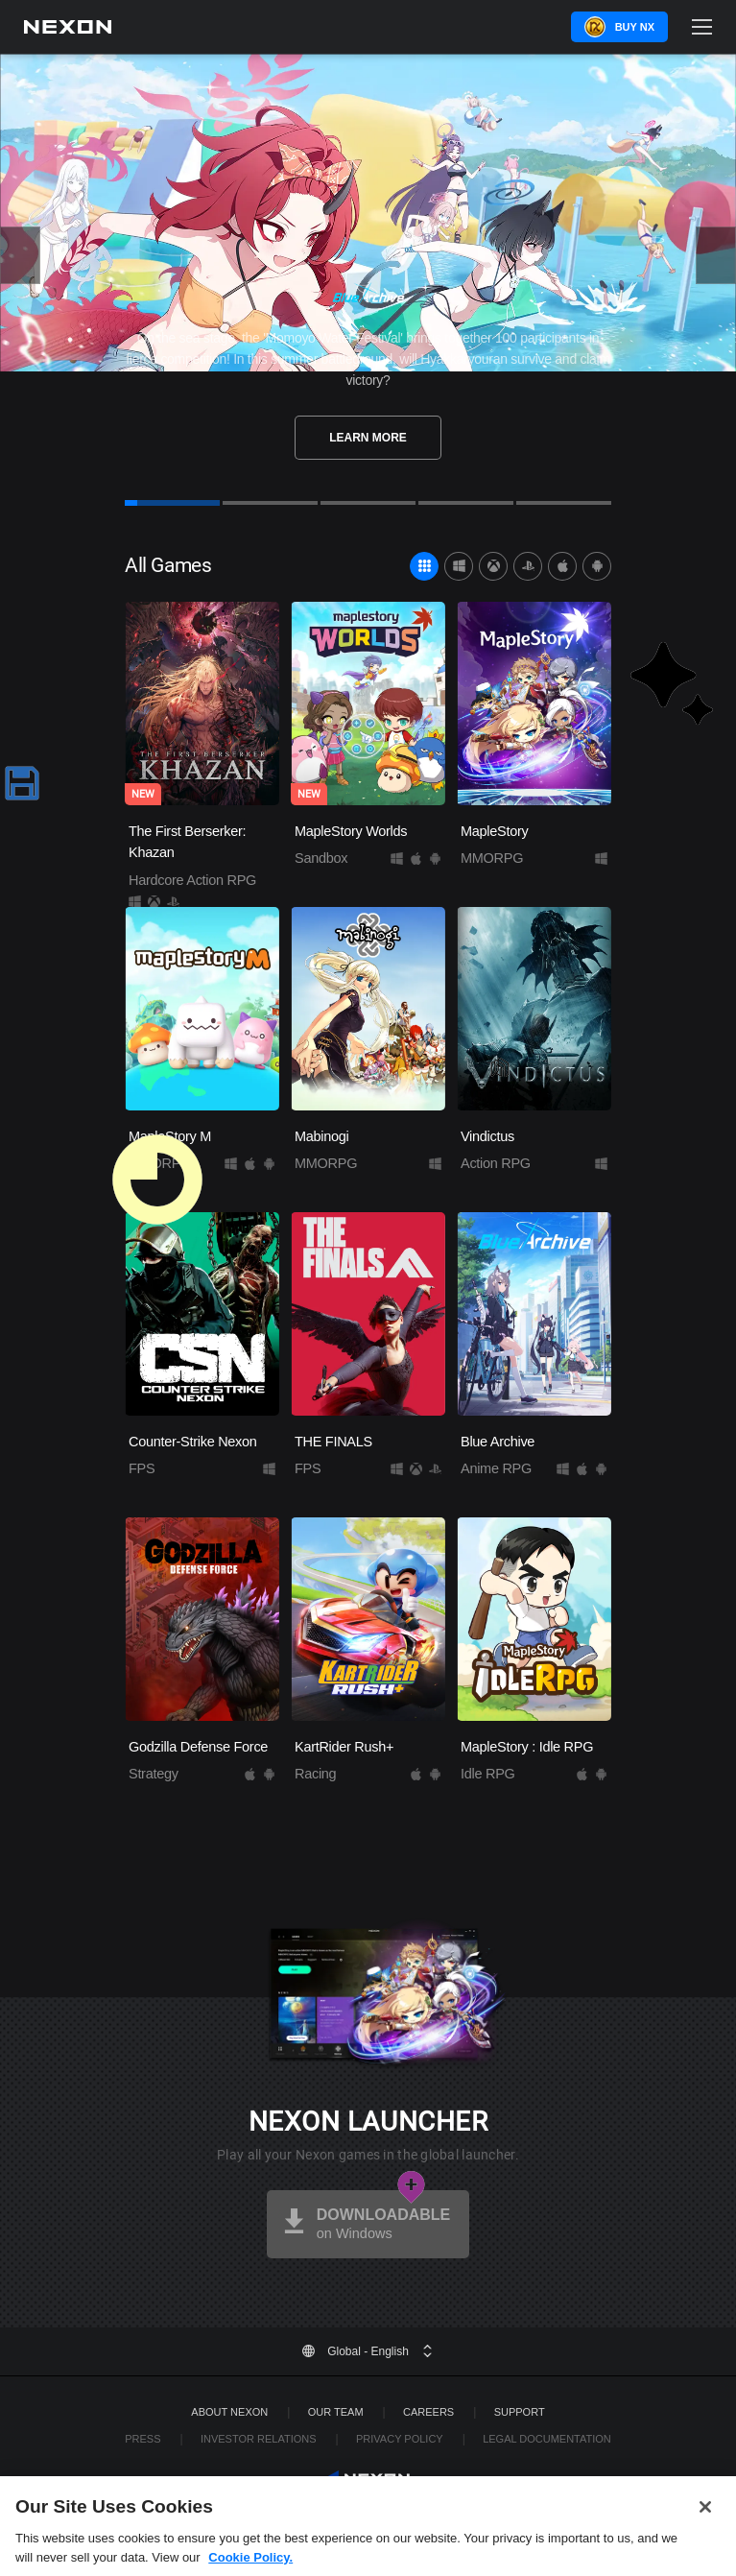  I want to click on nhost backend-as-a-service platform logo, so click(500, 1067).